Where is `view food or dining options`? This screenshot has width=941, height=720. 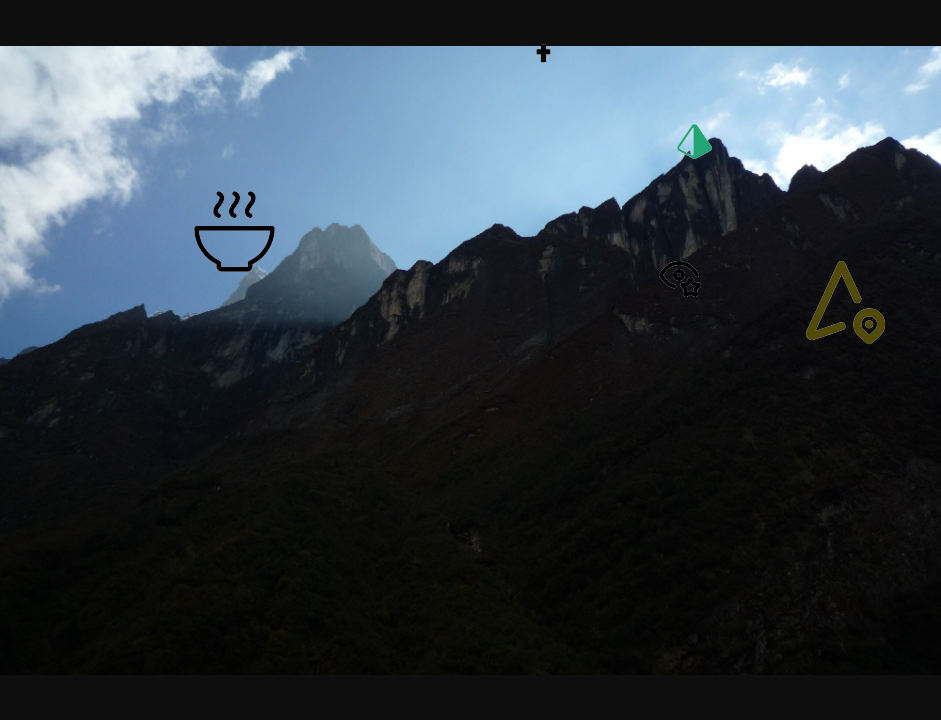 view food or dining options is located at coordinates (234, 231).